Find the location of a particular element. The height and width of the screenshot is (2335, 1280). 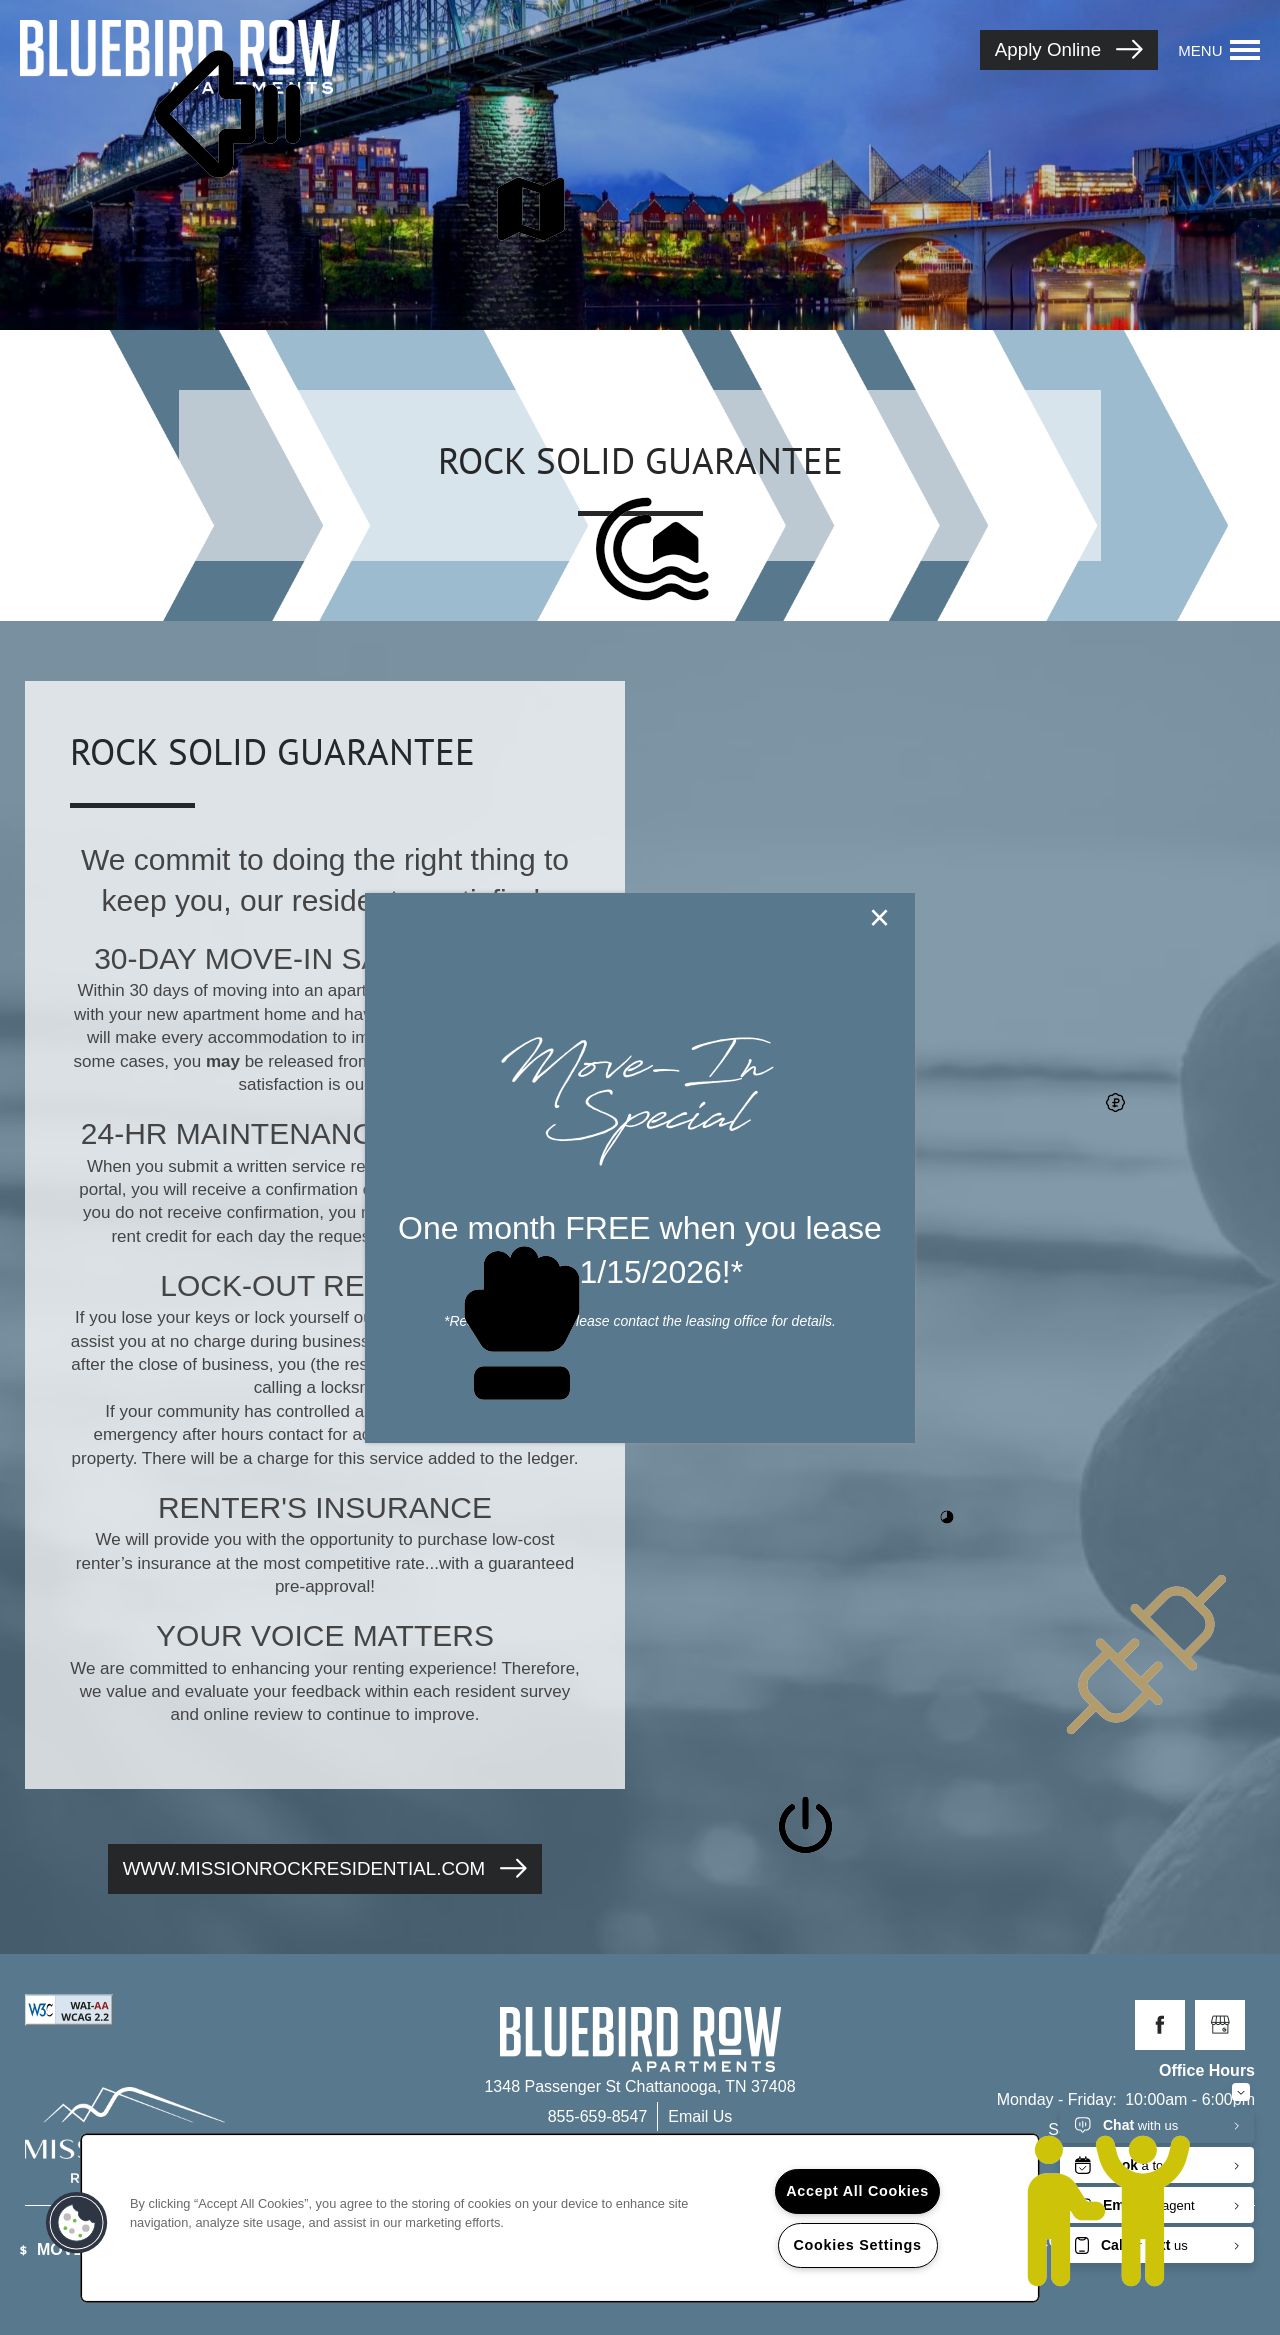

connect or establish a connection is located at coordinates (1146, 1654).